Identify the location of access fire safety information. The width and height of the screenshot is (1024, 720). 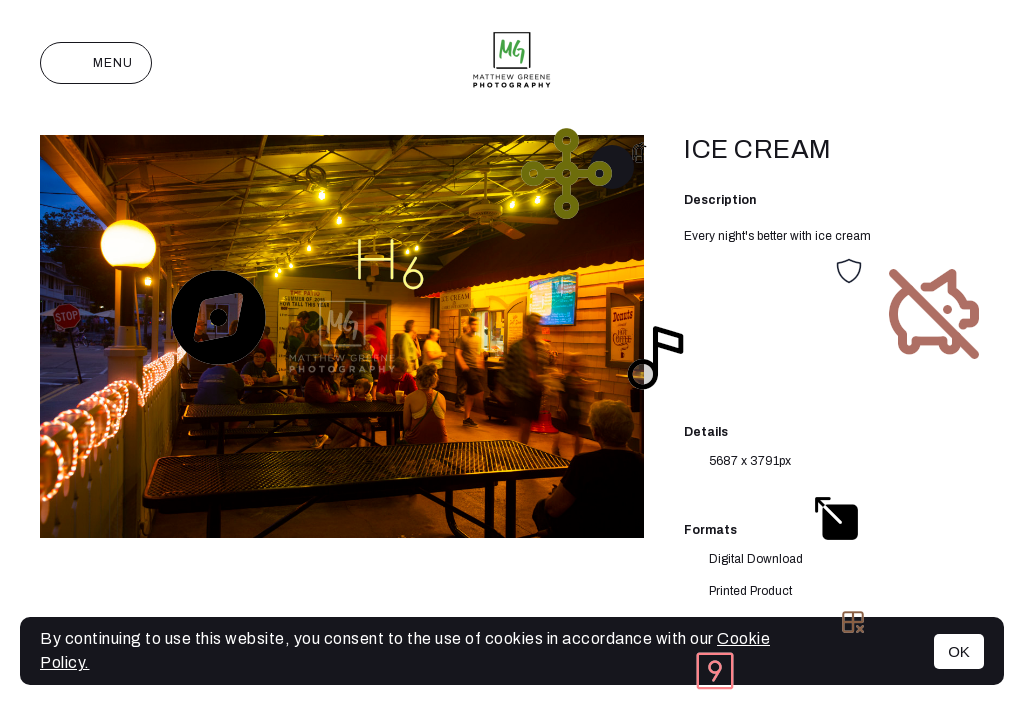
(638, 152).